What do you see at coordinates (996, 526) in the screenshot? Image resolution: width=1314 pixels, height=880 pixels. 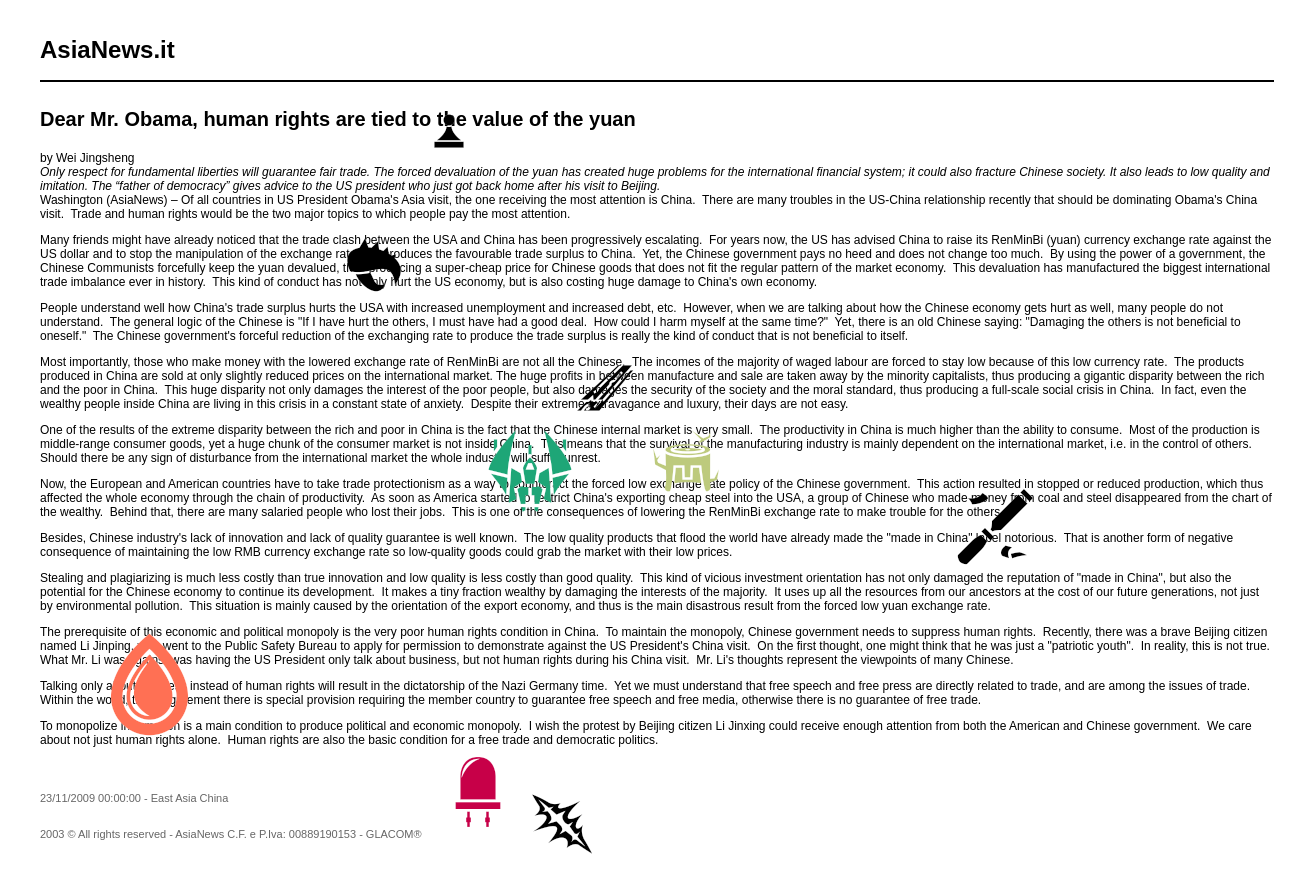 I see `access sculpting or carving tools` at bounding box center [996, 526].